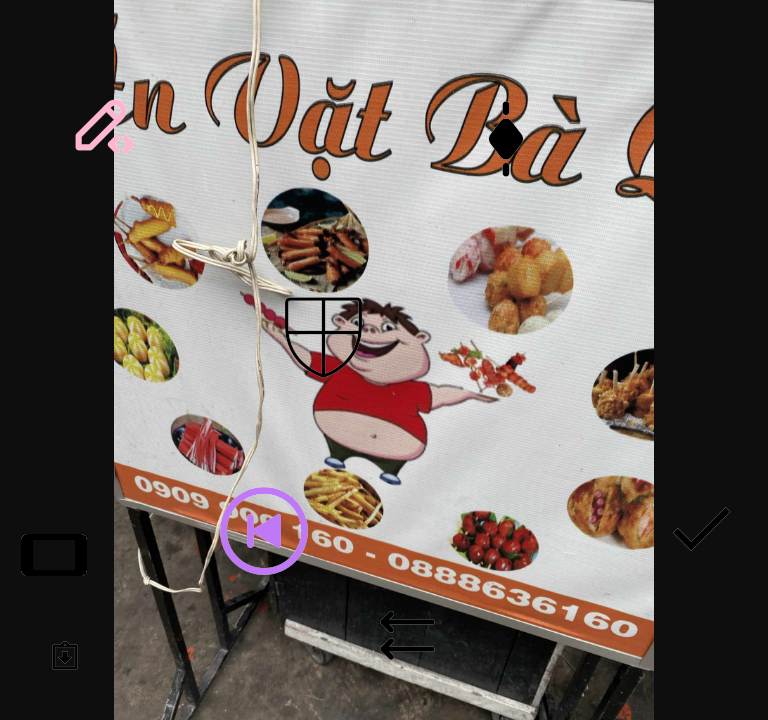 The width and height of the screenshot is (768, 720). What do you see at coordinates (323, 332) in the screenshot?
I see `view security or protection settings` at bounding box center [323, 332].